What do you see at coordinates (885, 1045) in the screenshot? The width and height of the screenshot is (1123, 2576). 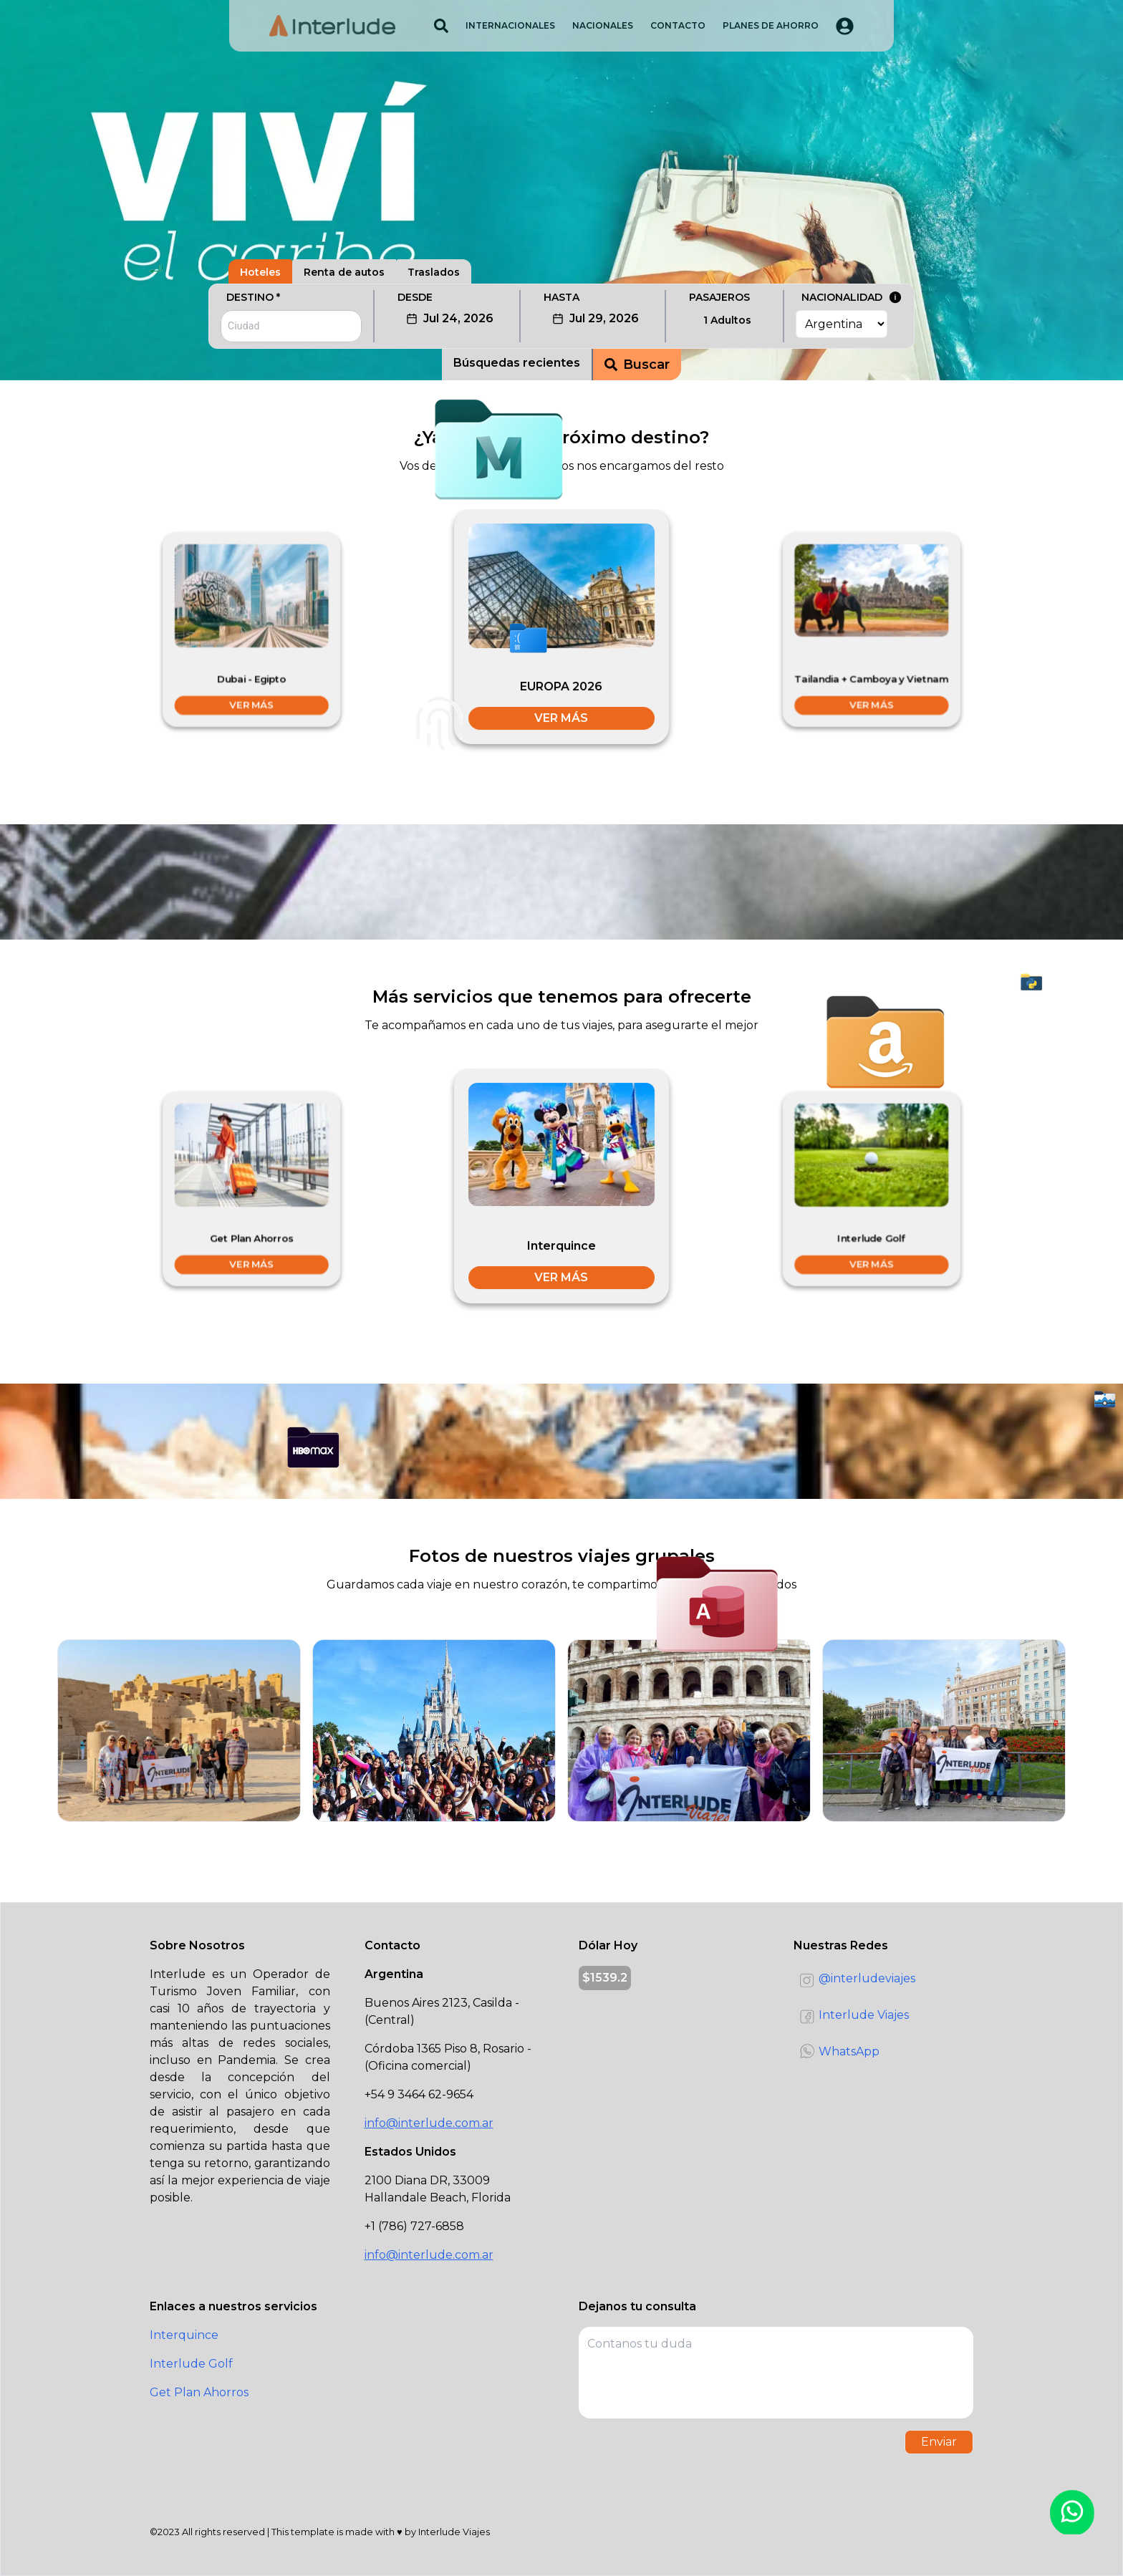 I see `folder containing amazon-related files or downloads` at bounding box center [885, 1045].